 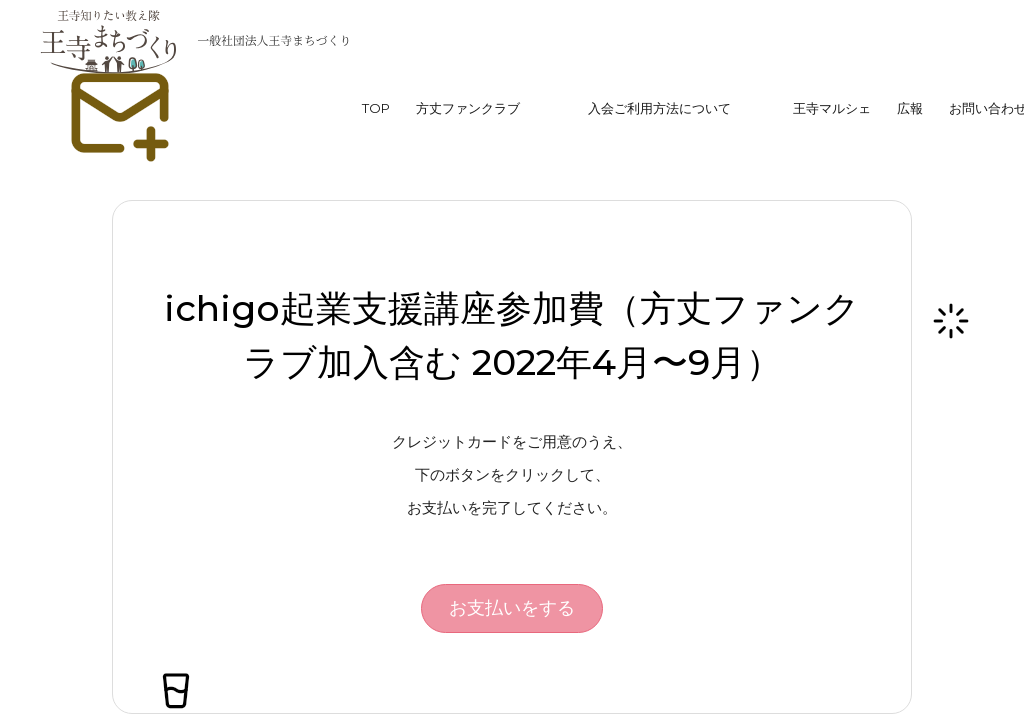 I want to click on compose a new email, so click(x=120, y=113).